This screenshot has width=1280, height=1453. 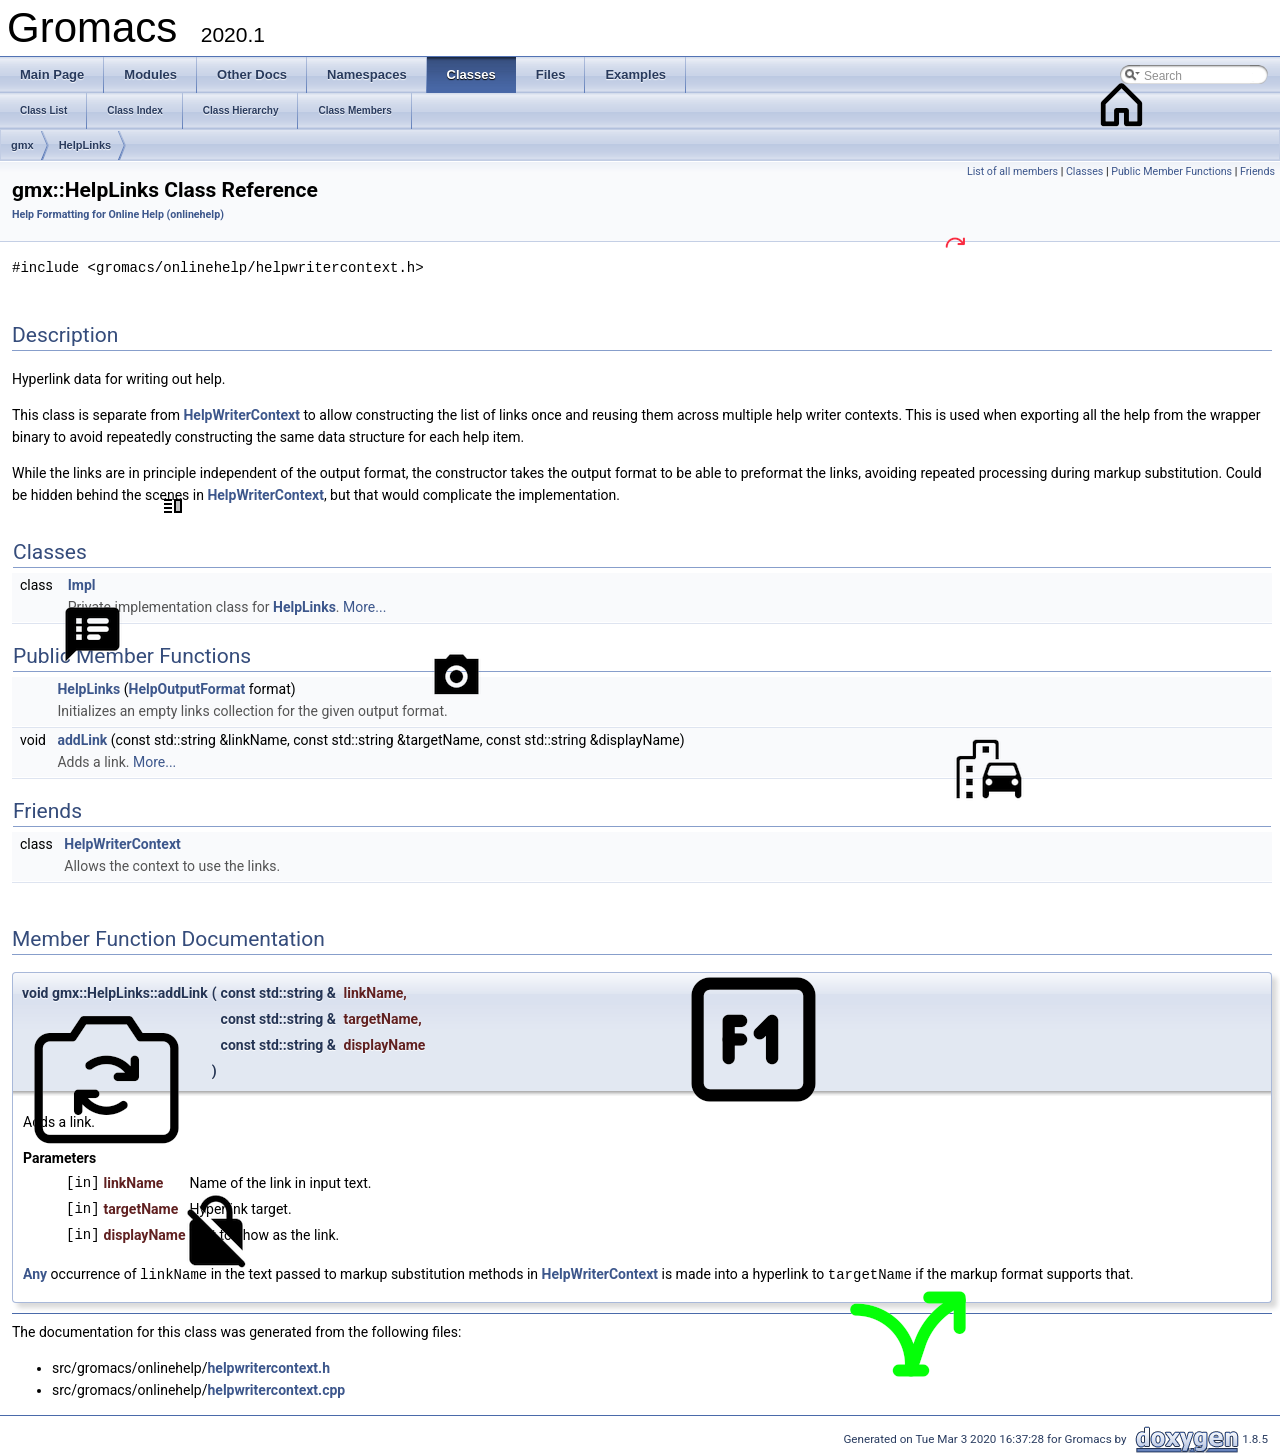 What do you see at coordinates (989, 769) in the screenshot?
I see `access transportation or commute options` at bounding box center [989, 769].